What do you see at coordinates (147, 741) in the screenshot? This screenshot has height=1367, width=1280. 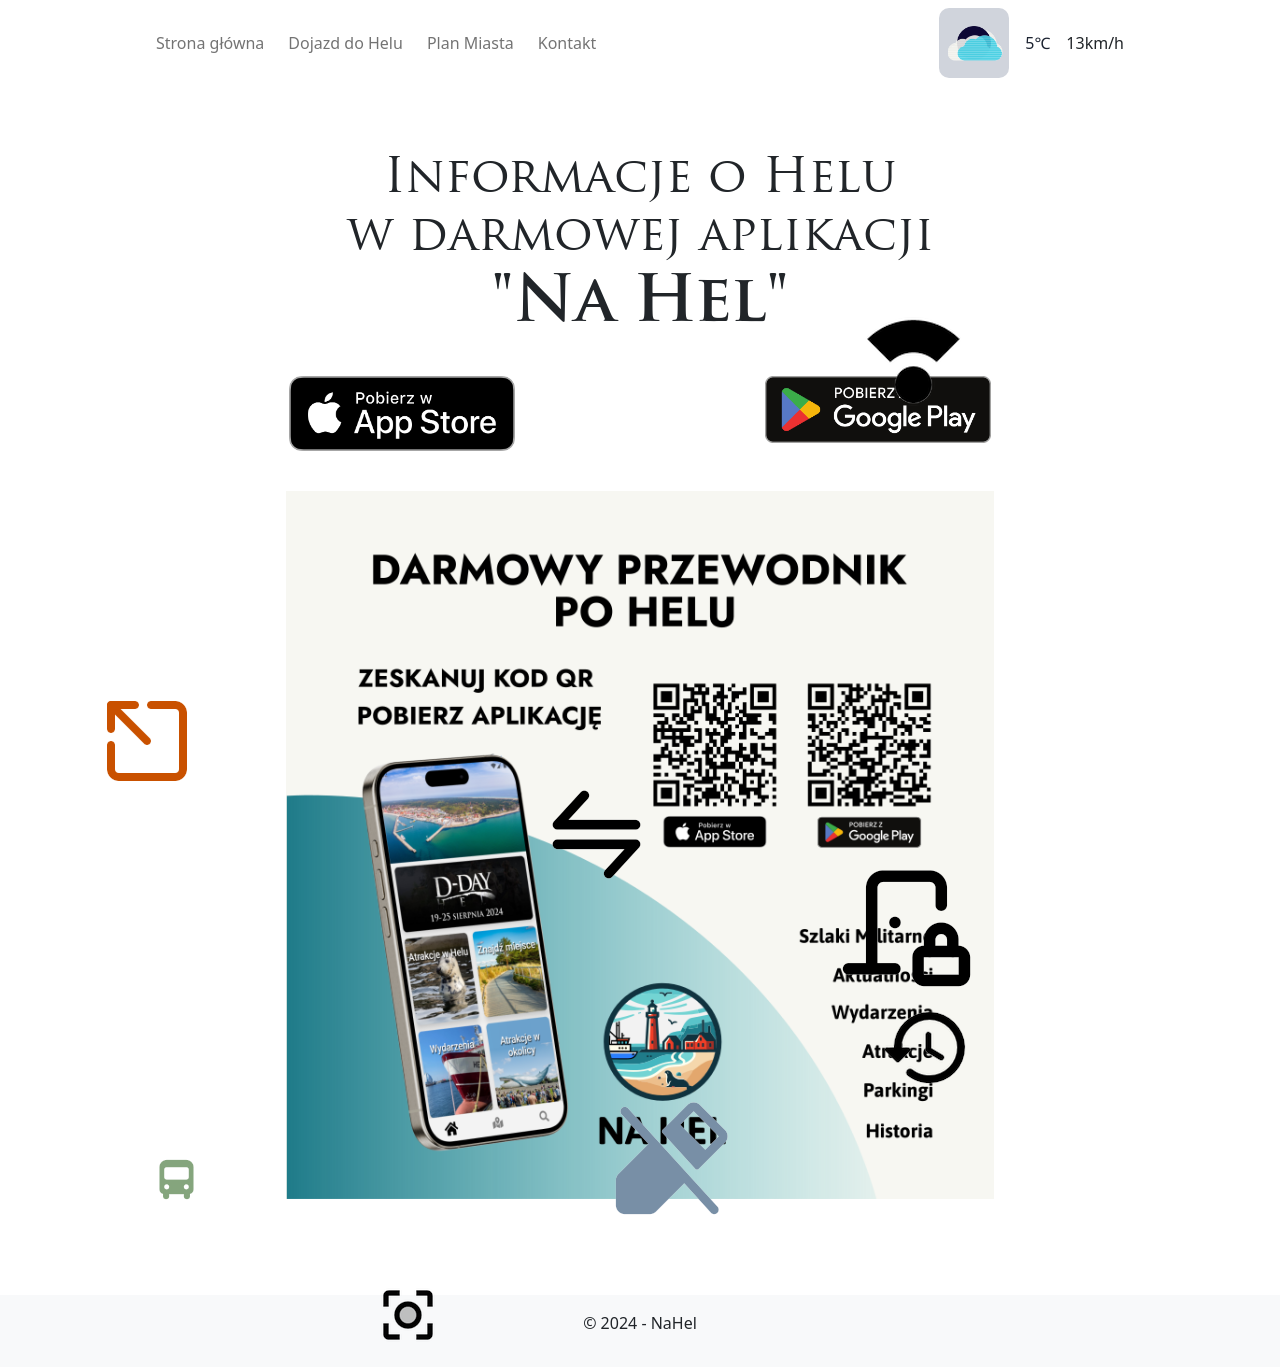 I see `open link in new window` at bounding box center [147, 741].